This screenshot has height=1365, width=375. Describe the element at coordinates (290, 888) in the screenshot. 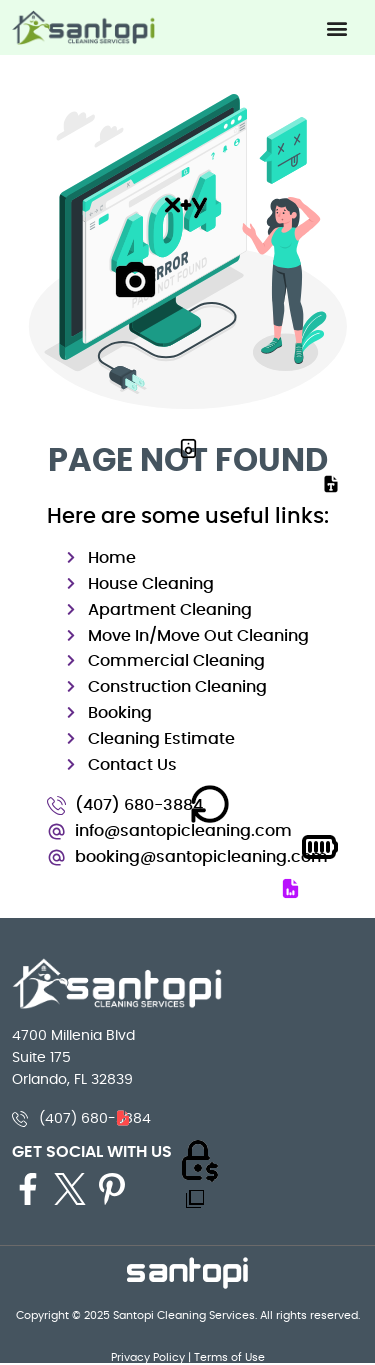

I see `view file analytics or statistics` at that location.